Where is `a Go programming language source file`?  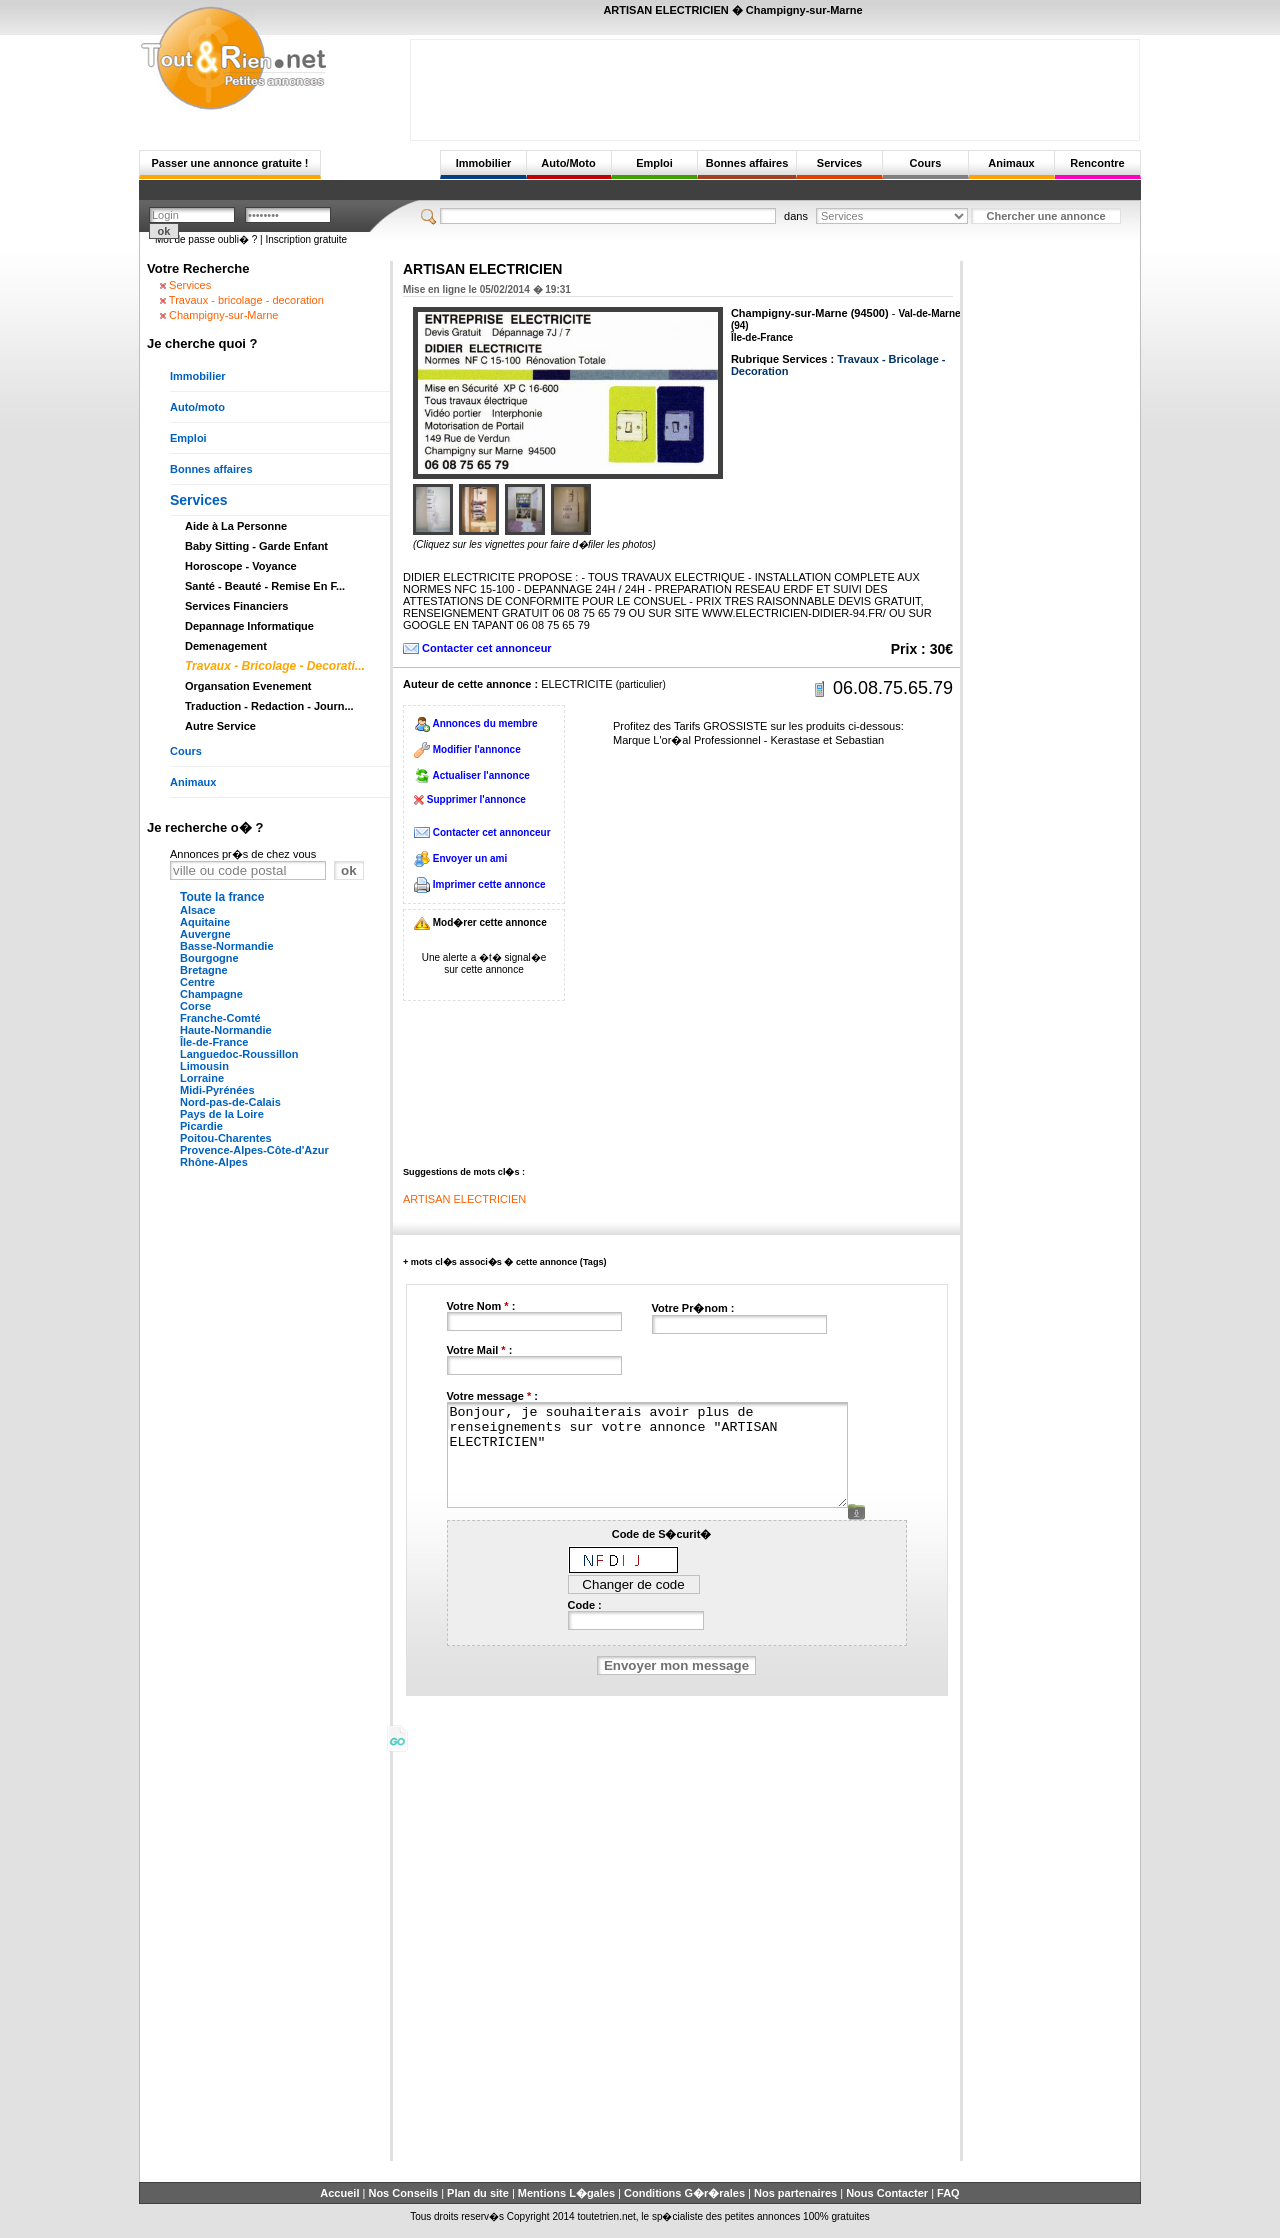
a Go programming language source file is located at coordinates (397, 1738).